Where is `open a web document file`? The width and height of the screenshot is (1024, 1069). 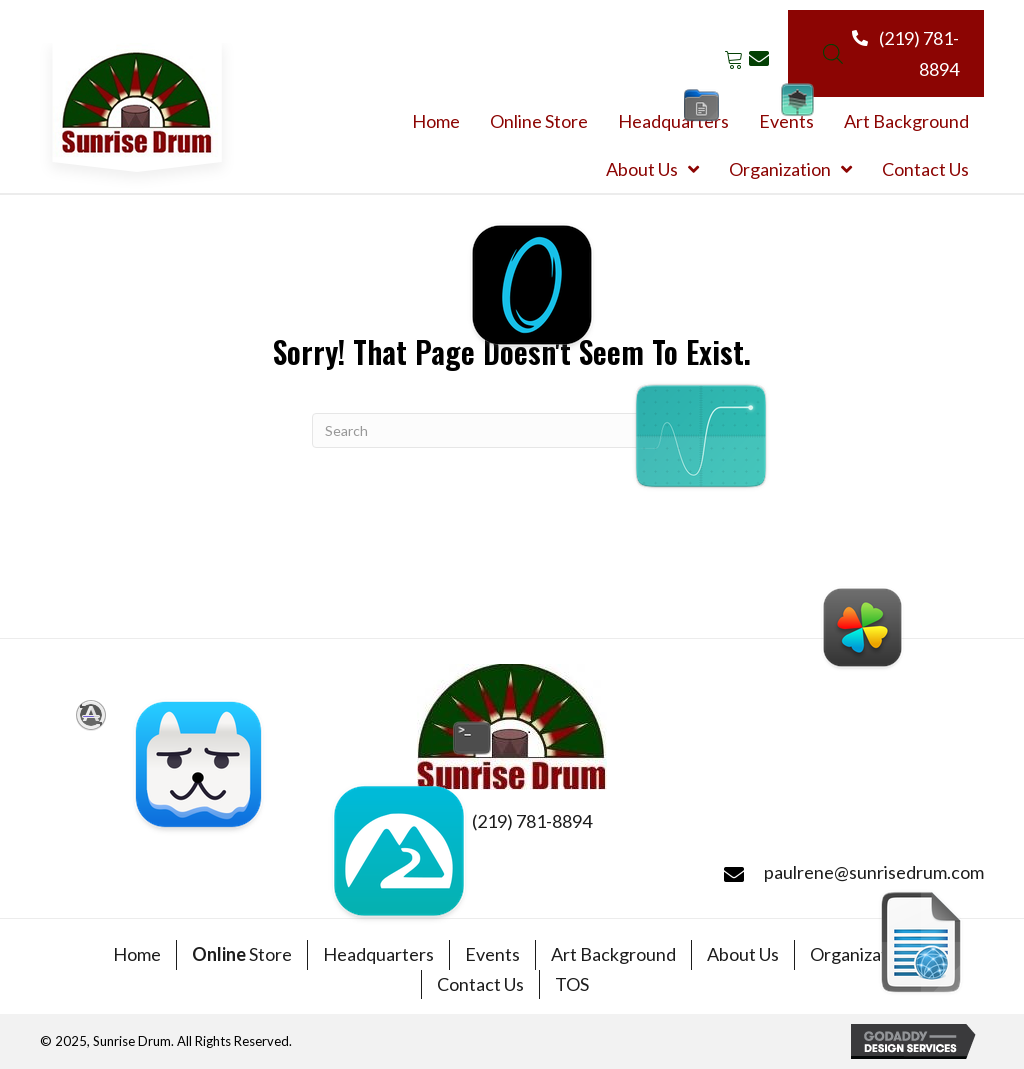 open a web document file is located at coordinates (921, 942).